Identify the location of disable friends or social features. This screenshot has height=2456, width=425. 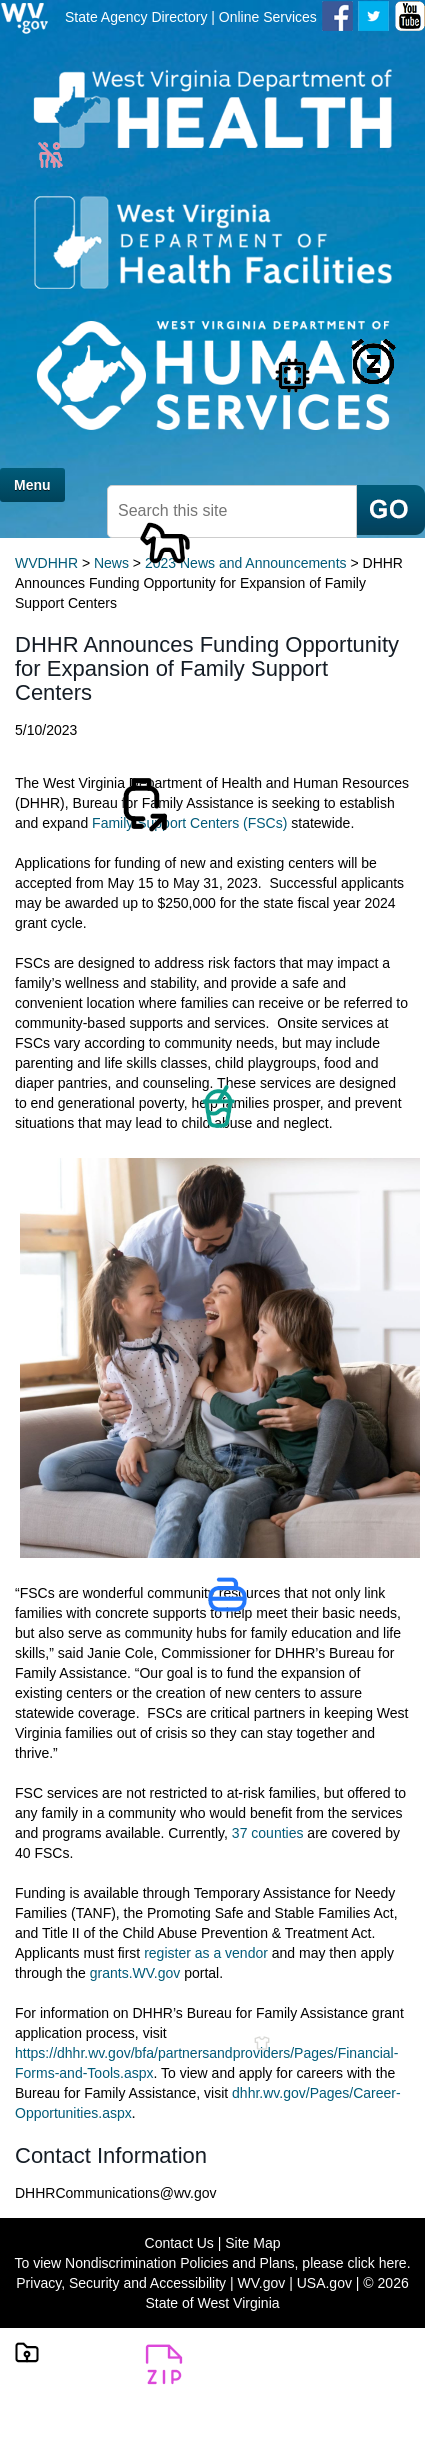
(50, 154).